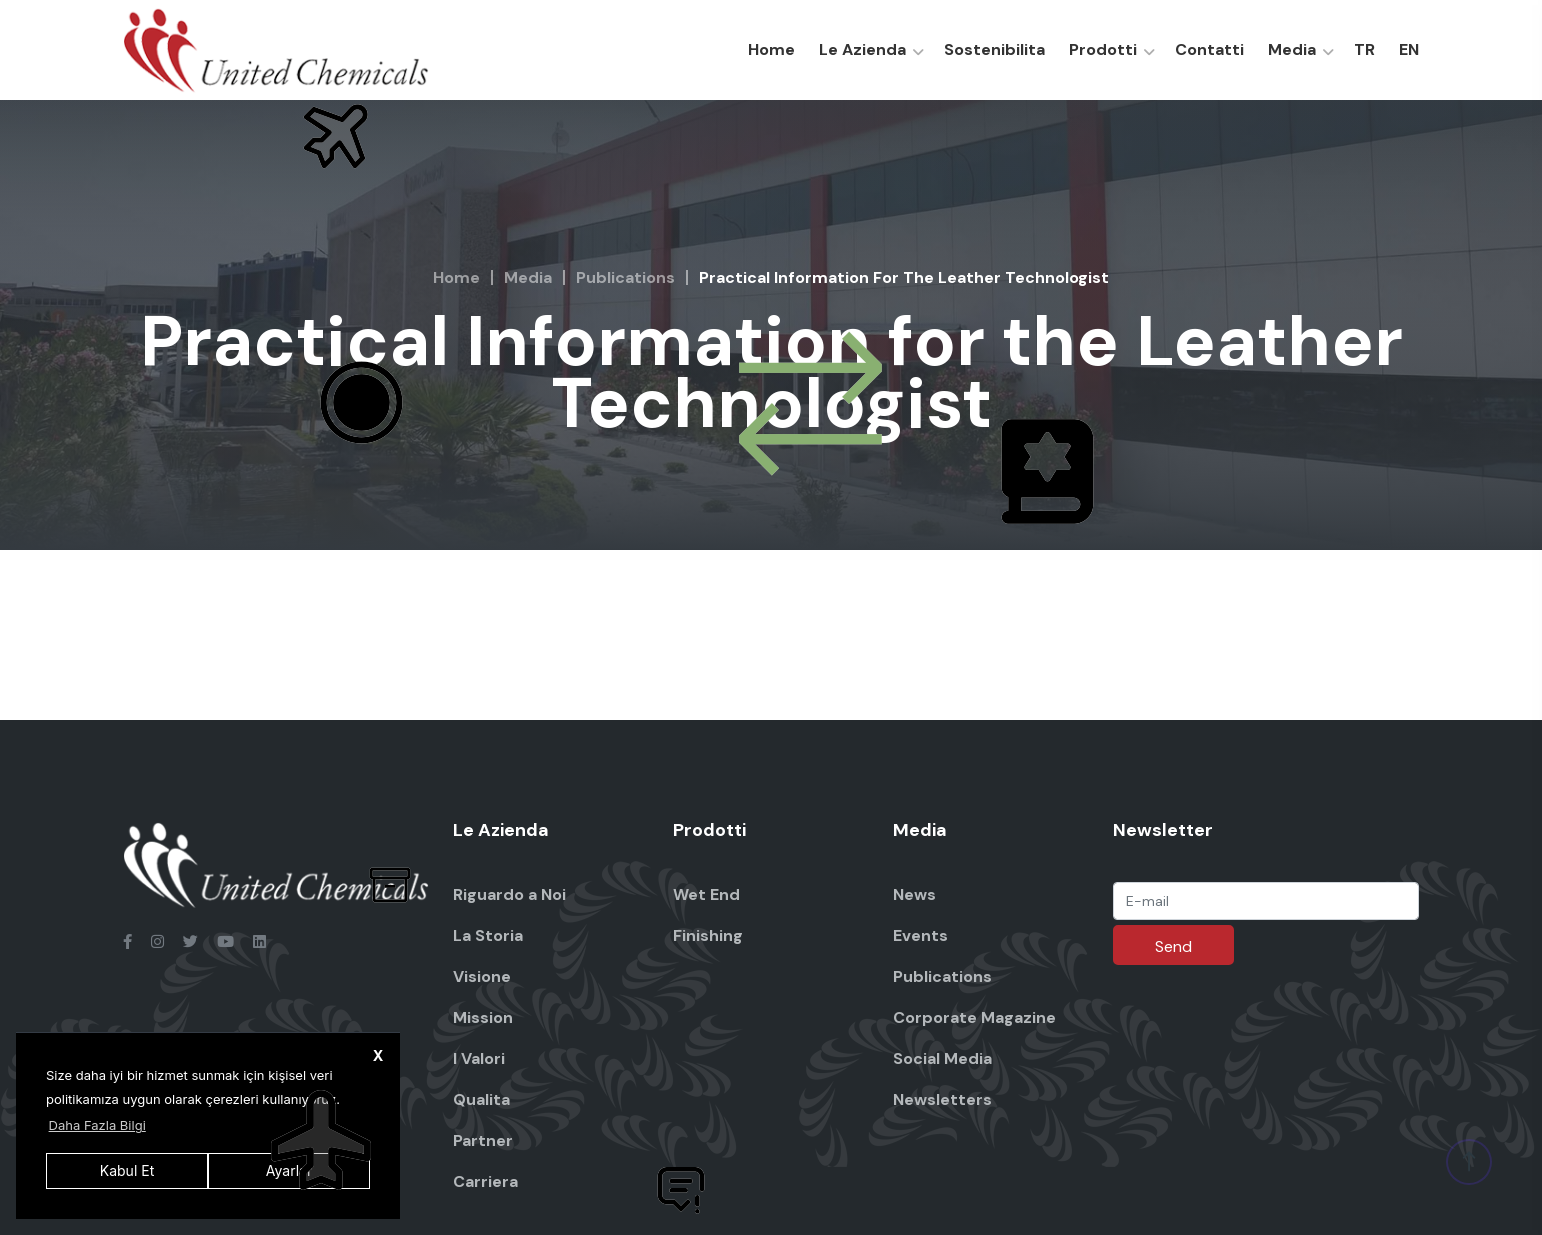 The width and height of the screenshot is (1542, 1235). Describe the element at coordinates (361, 402) in the screenshot. I see `selected option in a radio button group` at that location.